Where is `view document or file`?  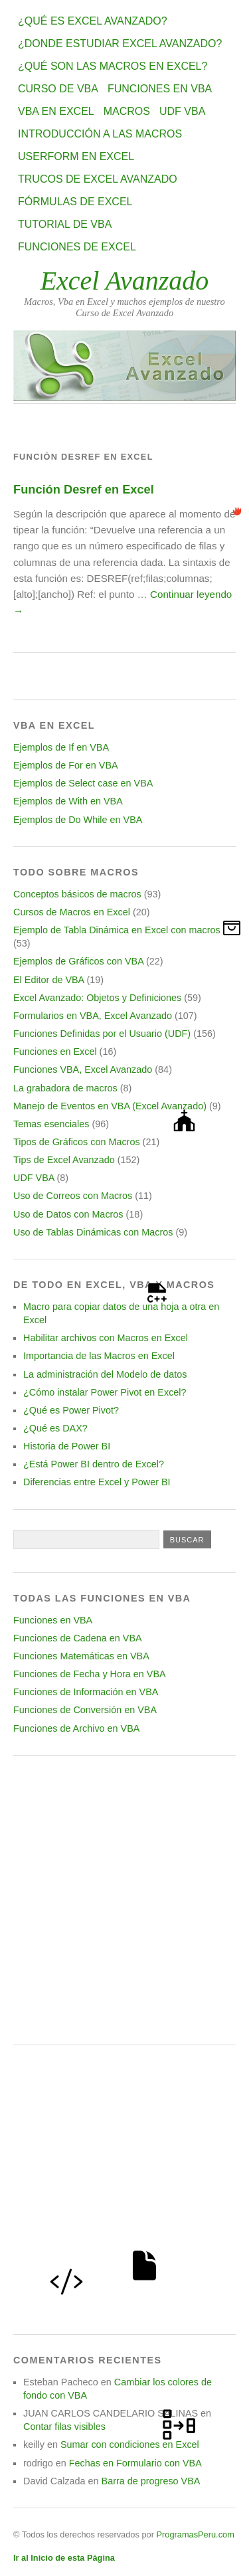 view document or file is located at coordinates (144, 2265).